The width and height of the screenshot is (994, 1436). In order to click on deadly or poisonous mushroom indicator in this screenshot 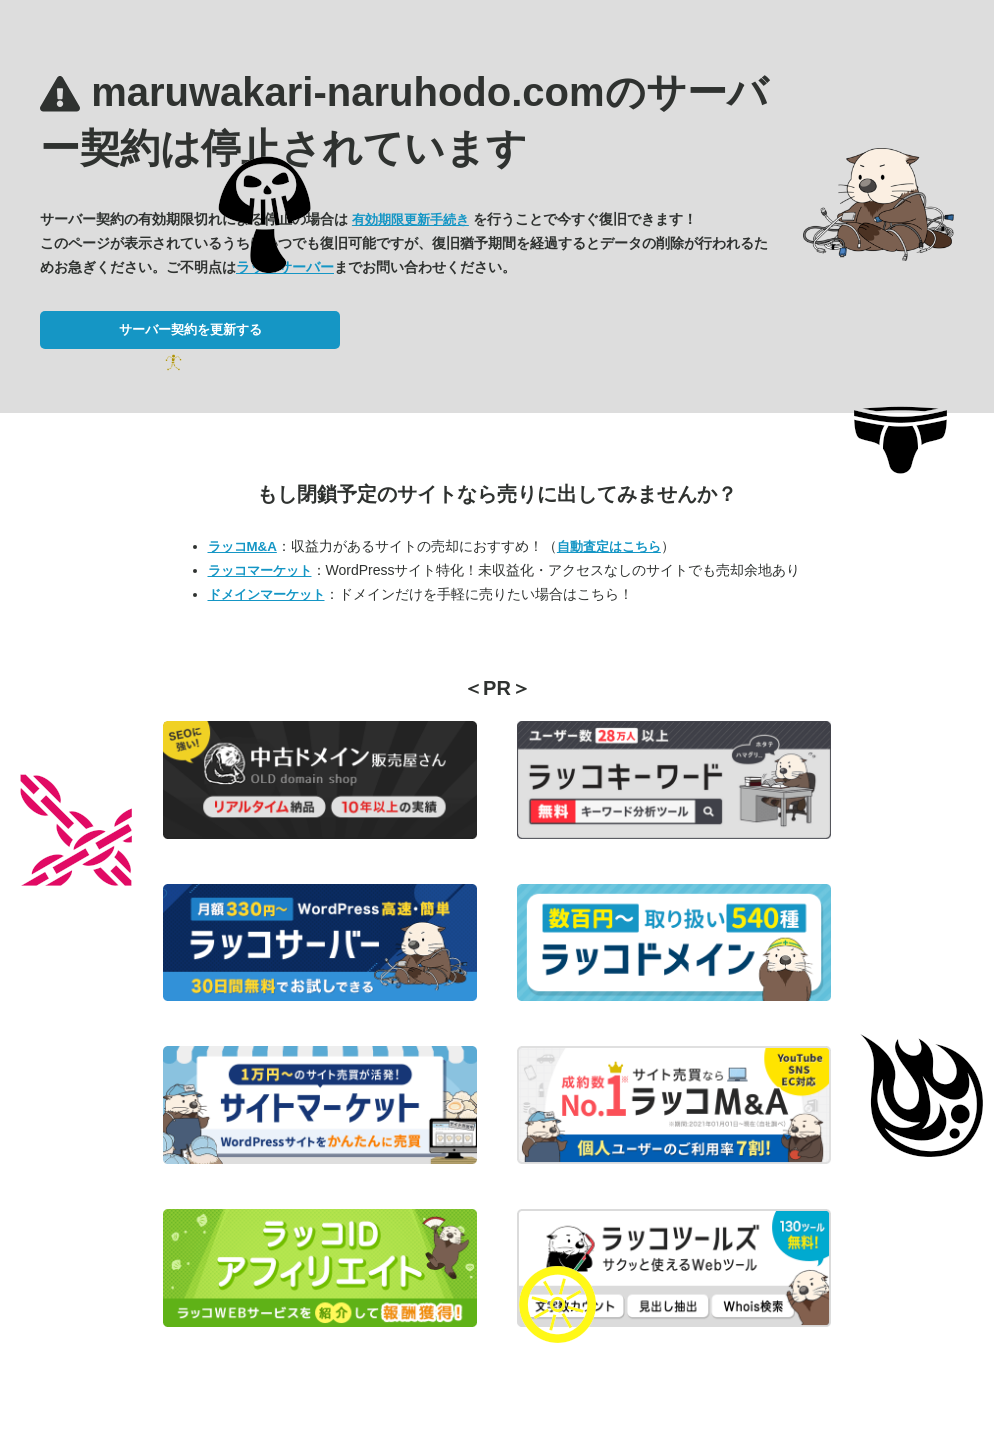, I will do `click(264, 215)`.